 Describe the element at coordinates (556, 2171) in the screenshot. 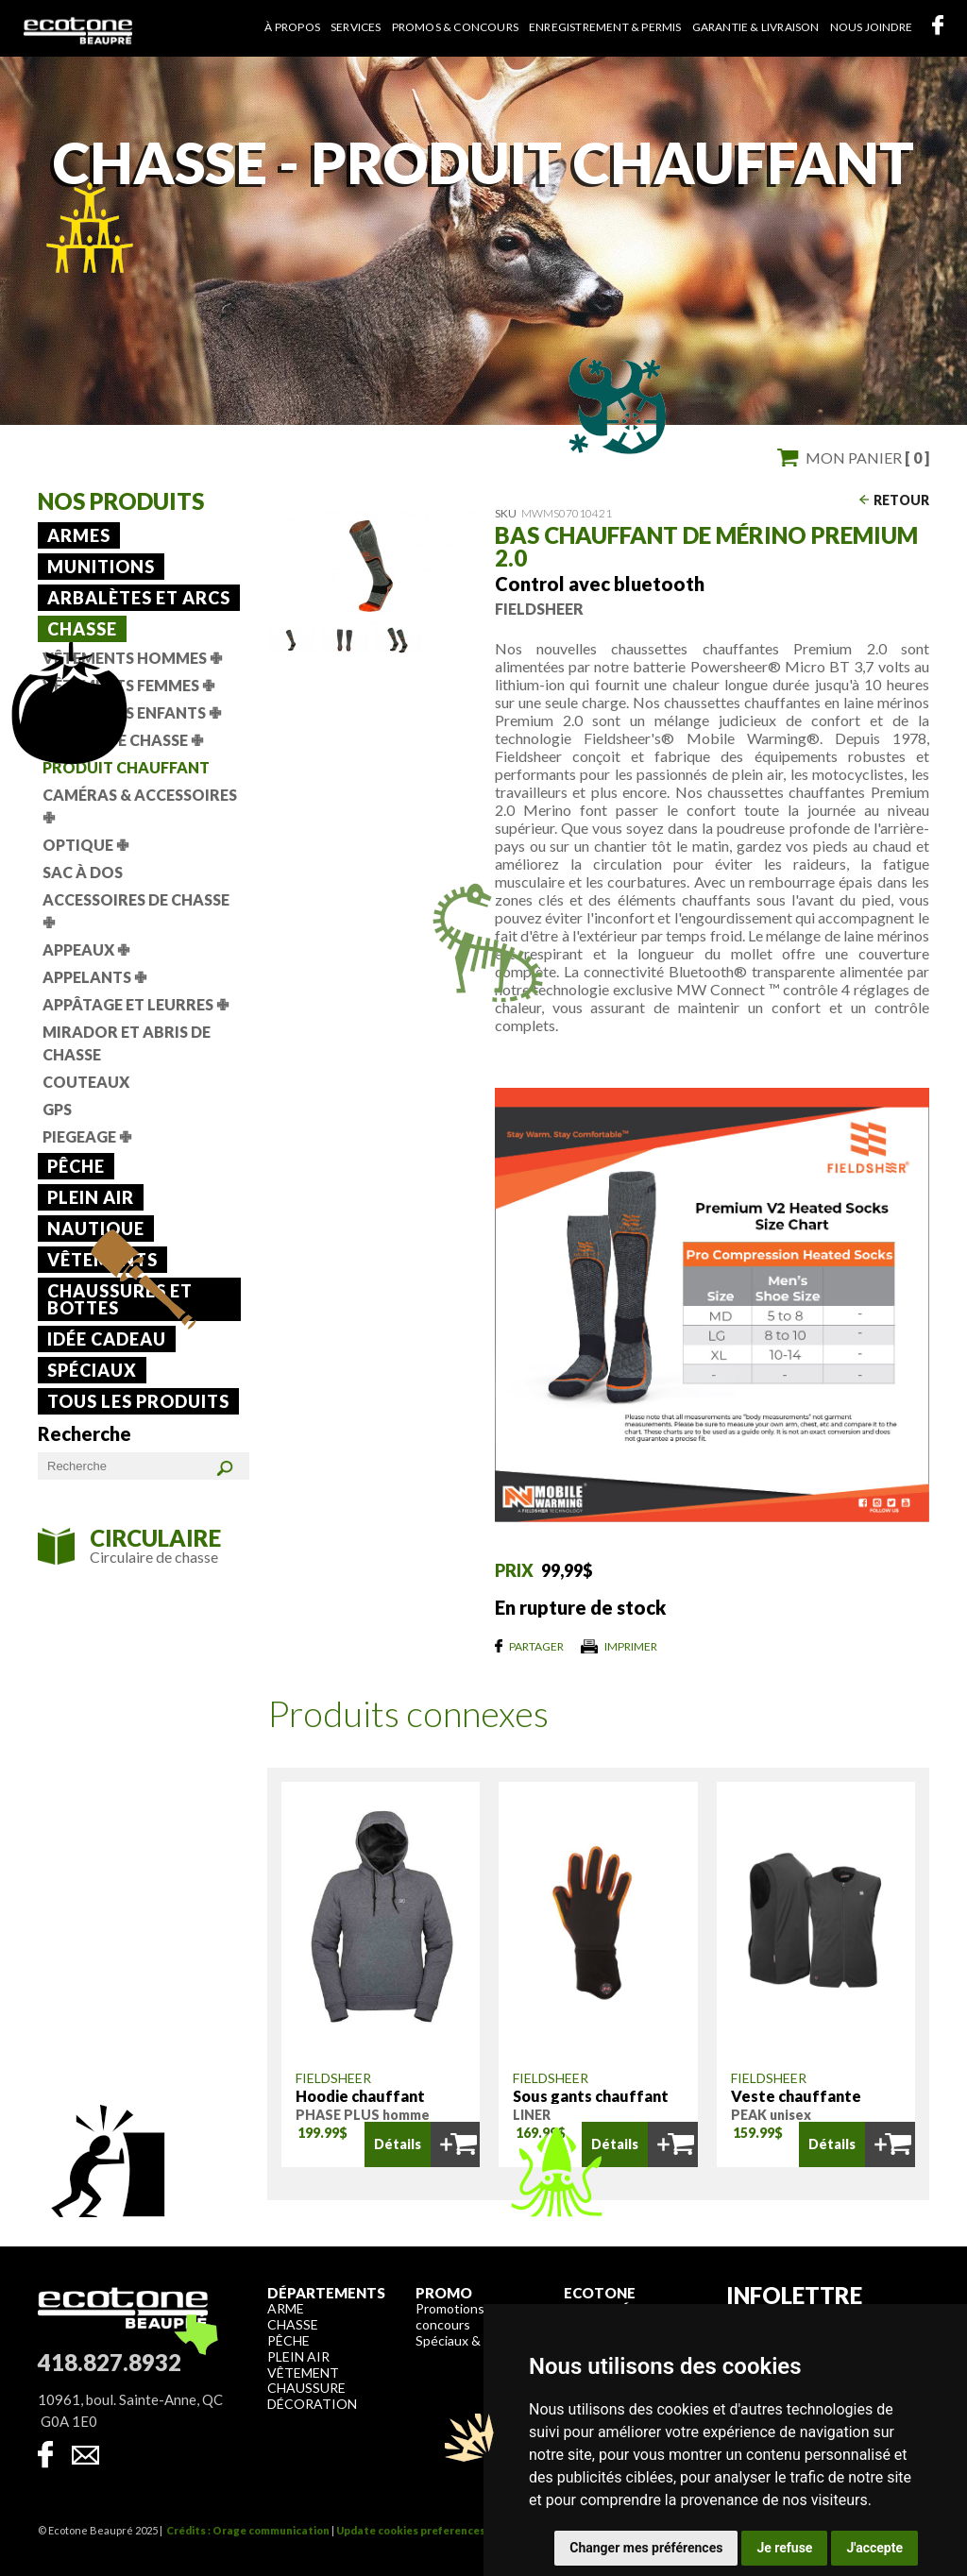

I see `sea creature or ocean-themed game element` at that location.